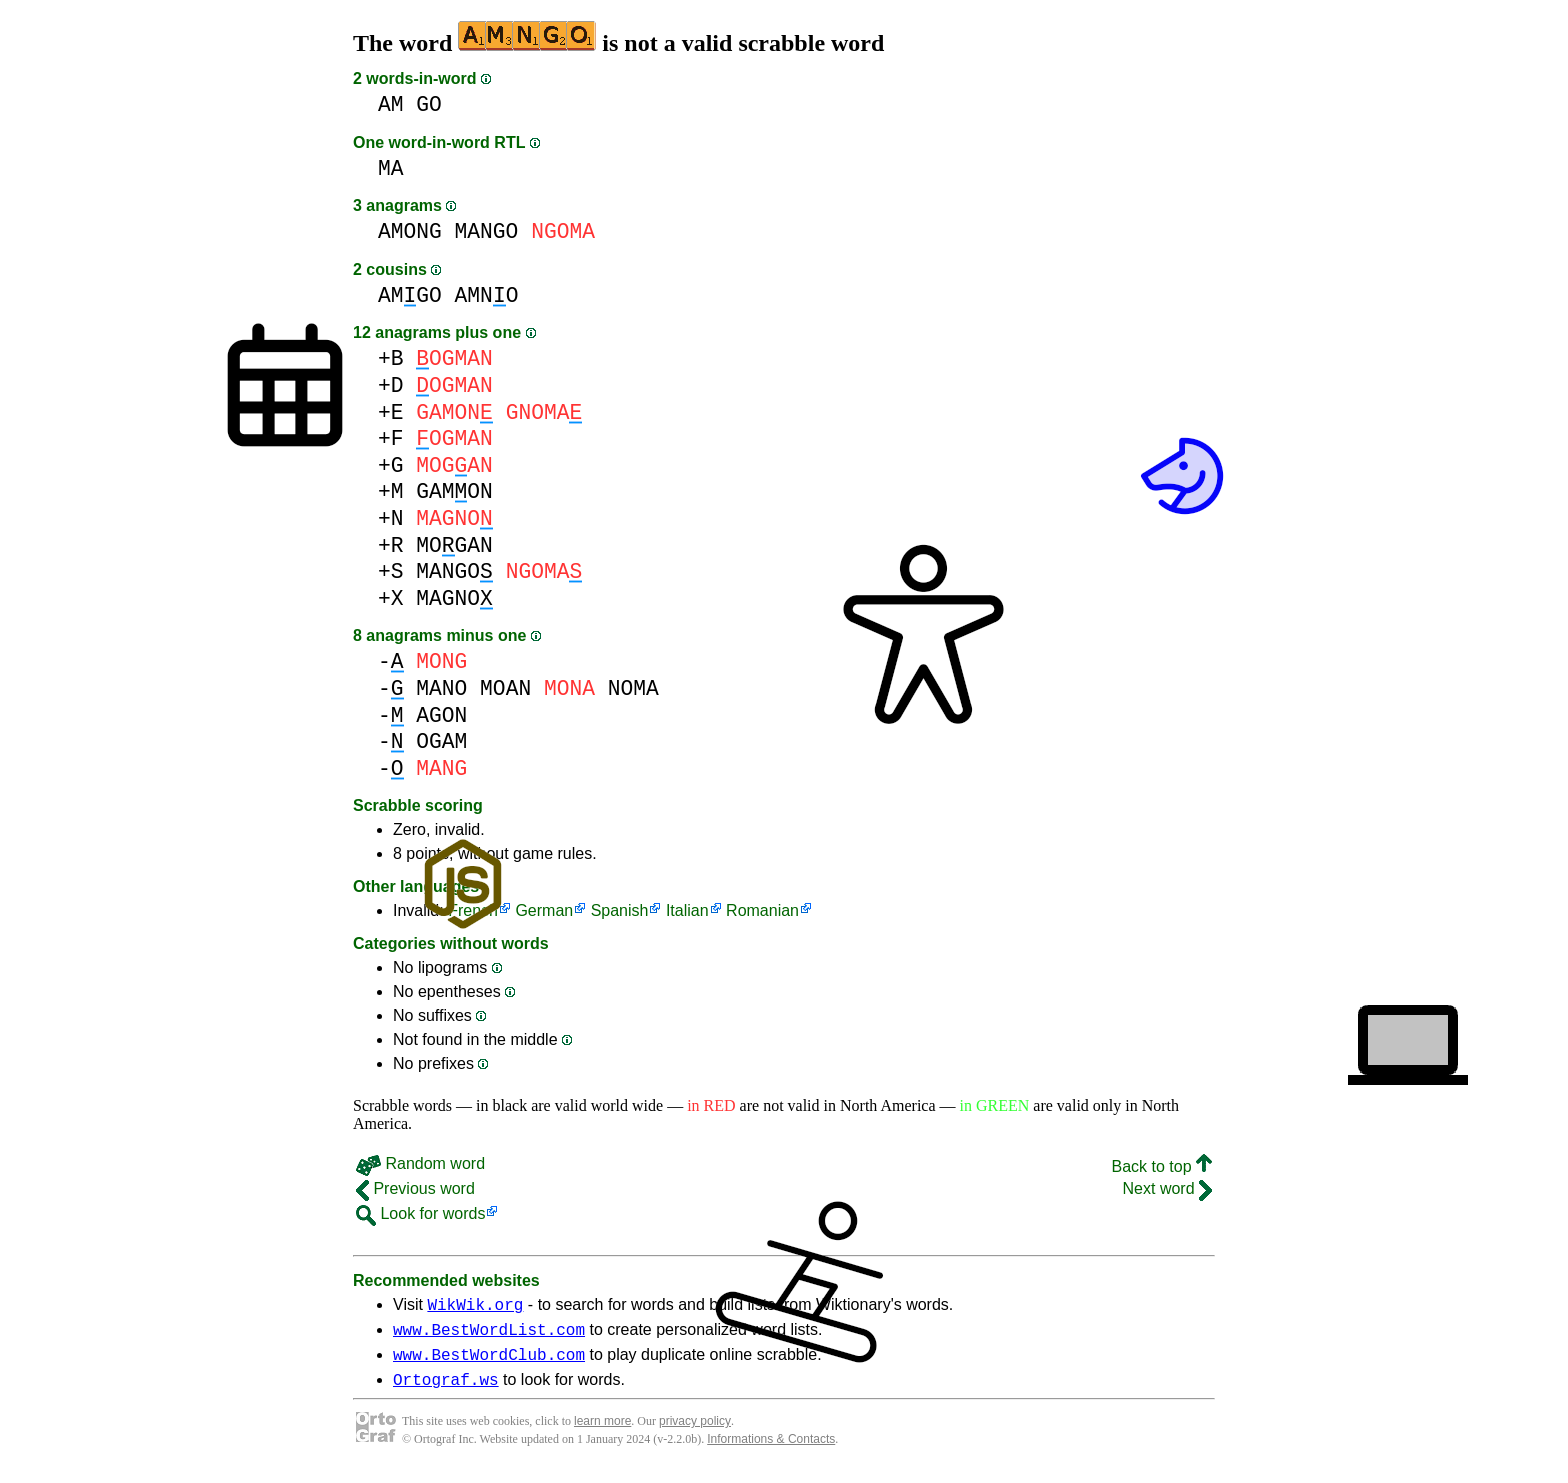 The width and height of the screenshot is (1568, 1483). What do you see at coordinates (809, 1282) in the screenshot?
I see `access snowboarding or winter sports activities` at bounding box center [809, 1282].